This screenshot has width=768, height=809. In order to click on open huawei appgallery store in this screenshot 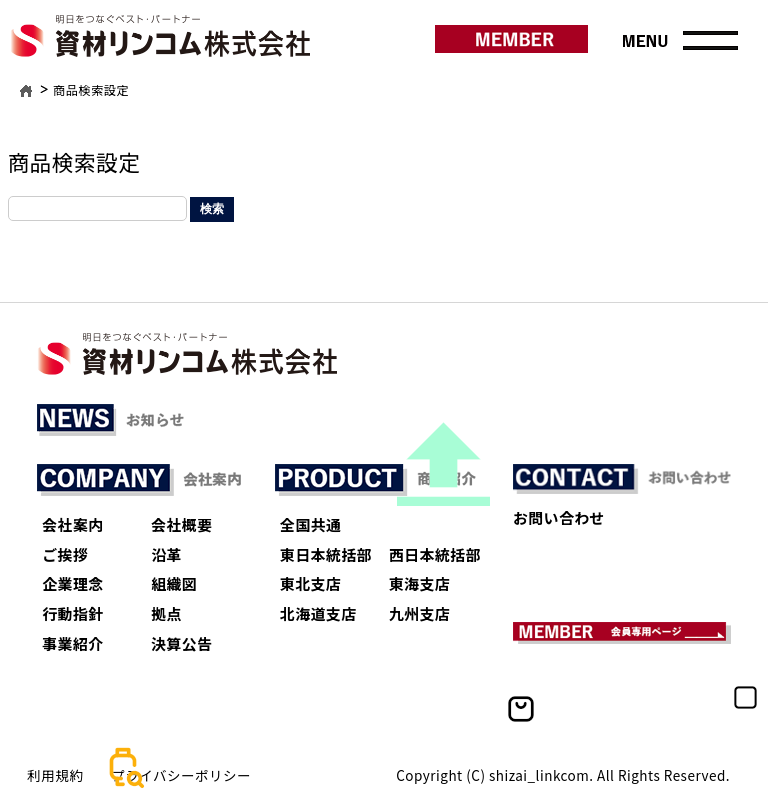, I will do `click(521, 709)`.